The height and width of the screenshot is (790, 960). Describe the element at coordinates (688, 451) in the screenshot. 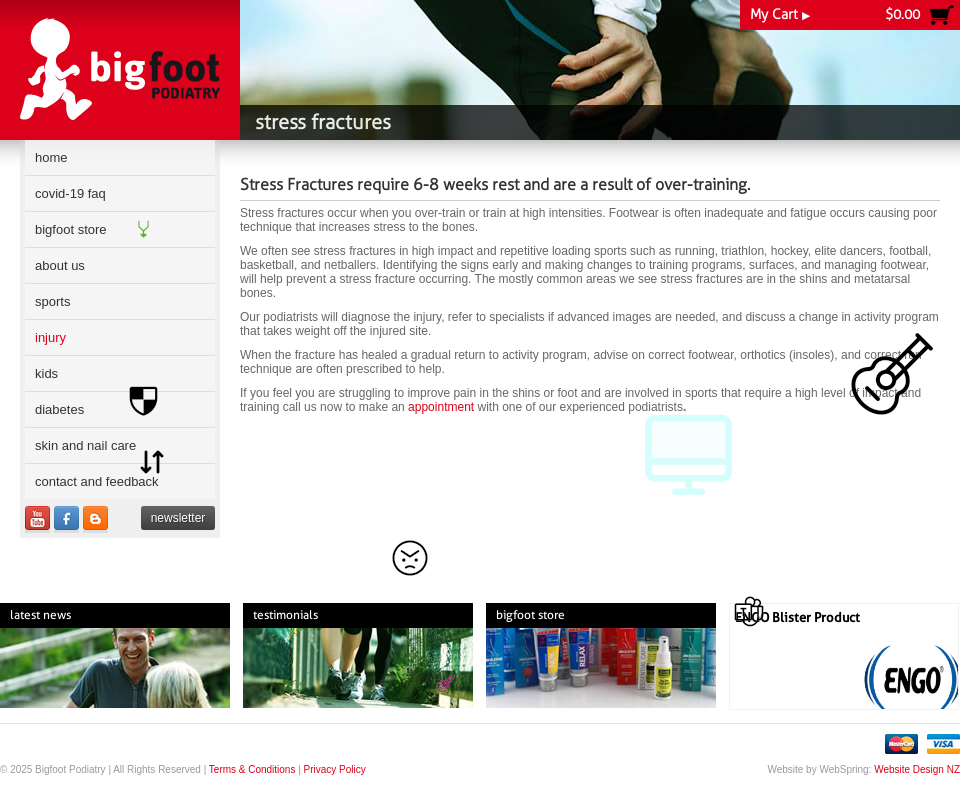

I see `switch to desktop view` at that location.